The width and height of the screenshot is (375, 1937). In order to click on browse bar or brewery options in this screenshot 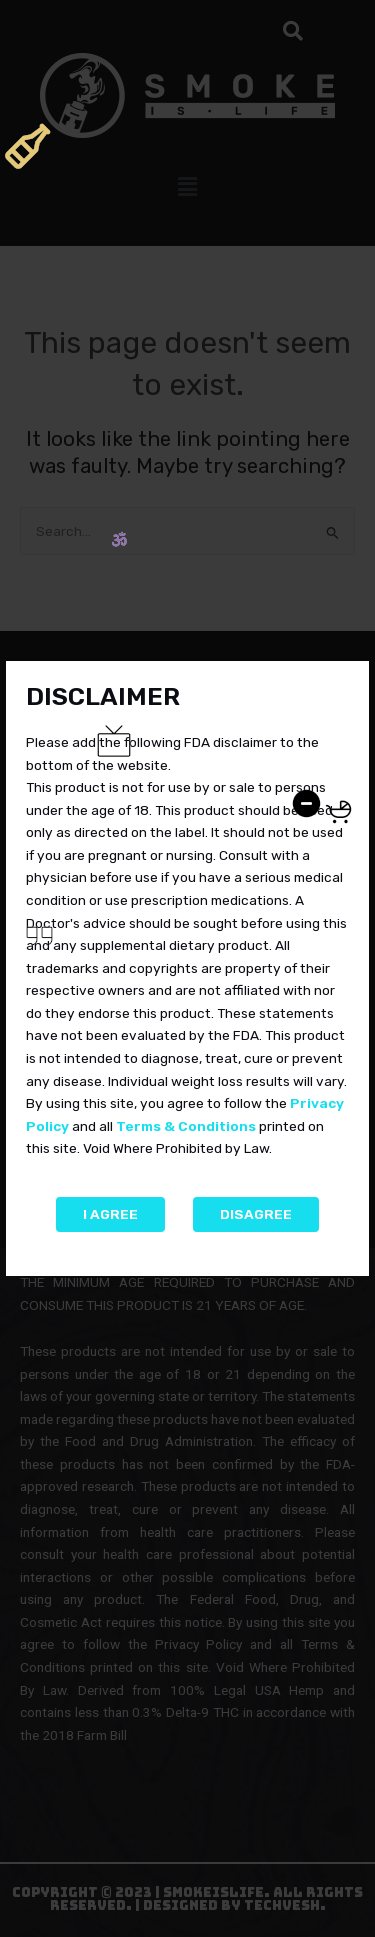, I will do `click(27, 147)`.